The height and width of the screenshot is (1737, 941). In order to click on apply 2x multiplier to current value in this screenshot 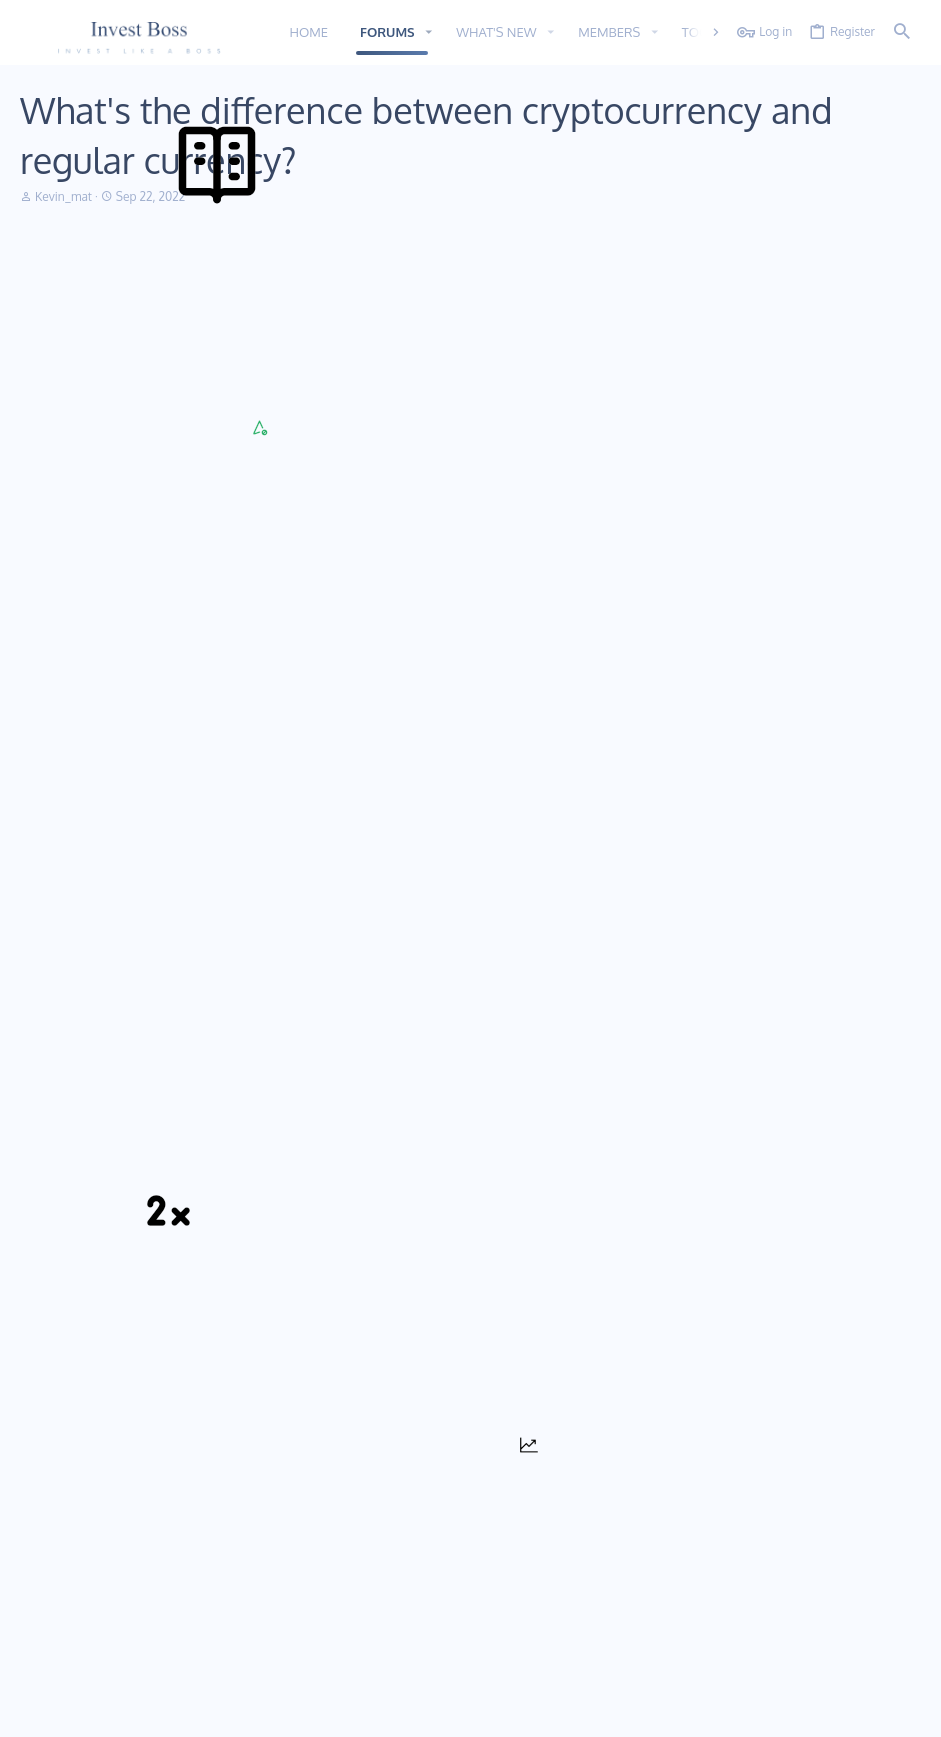, I will do `click(168, 1210)`.